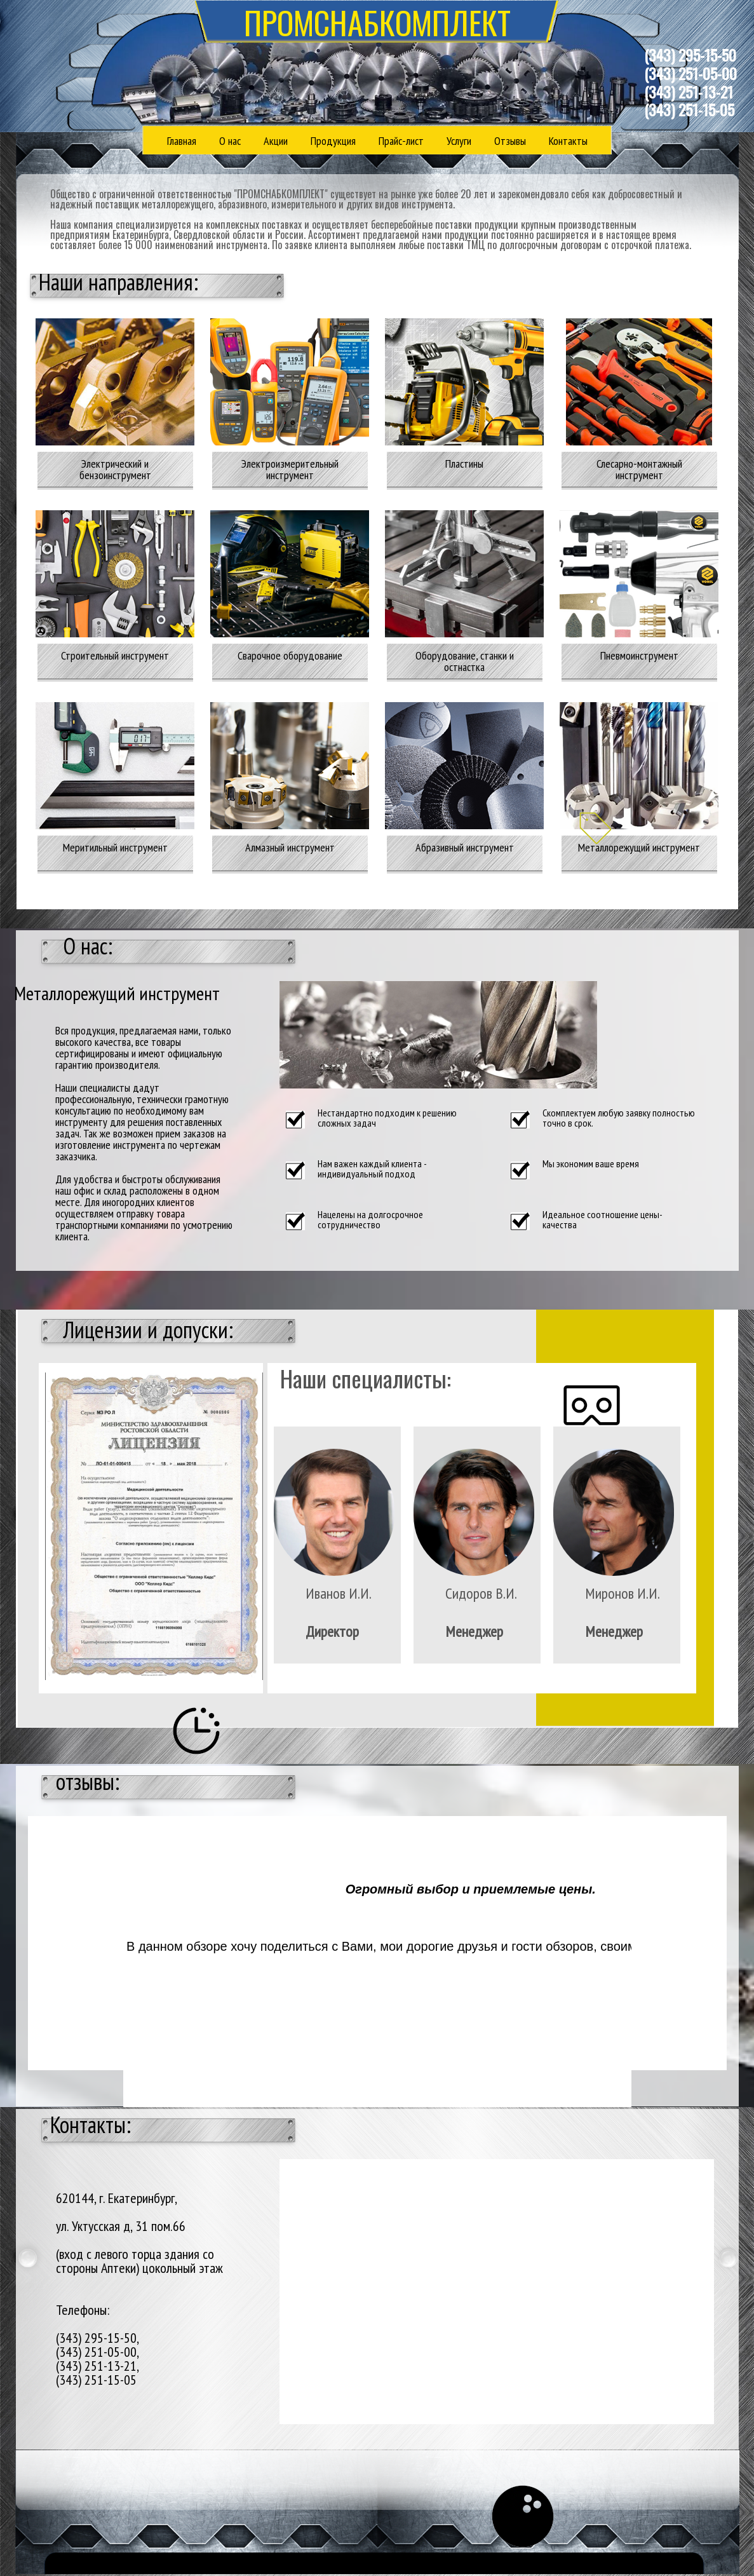 The image size is (754, 2576). What do you see at coordinates (591, 1405) in the screenshot?
I see `launch a virtual reality experience` at bounding box center [591, 1405].